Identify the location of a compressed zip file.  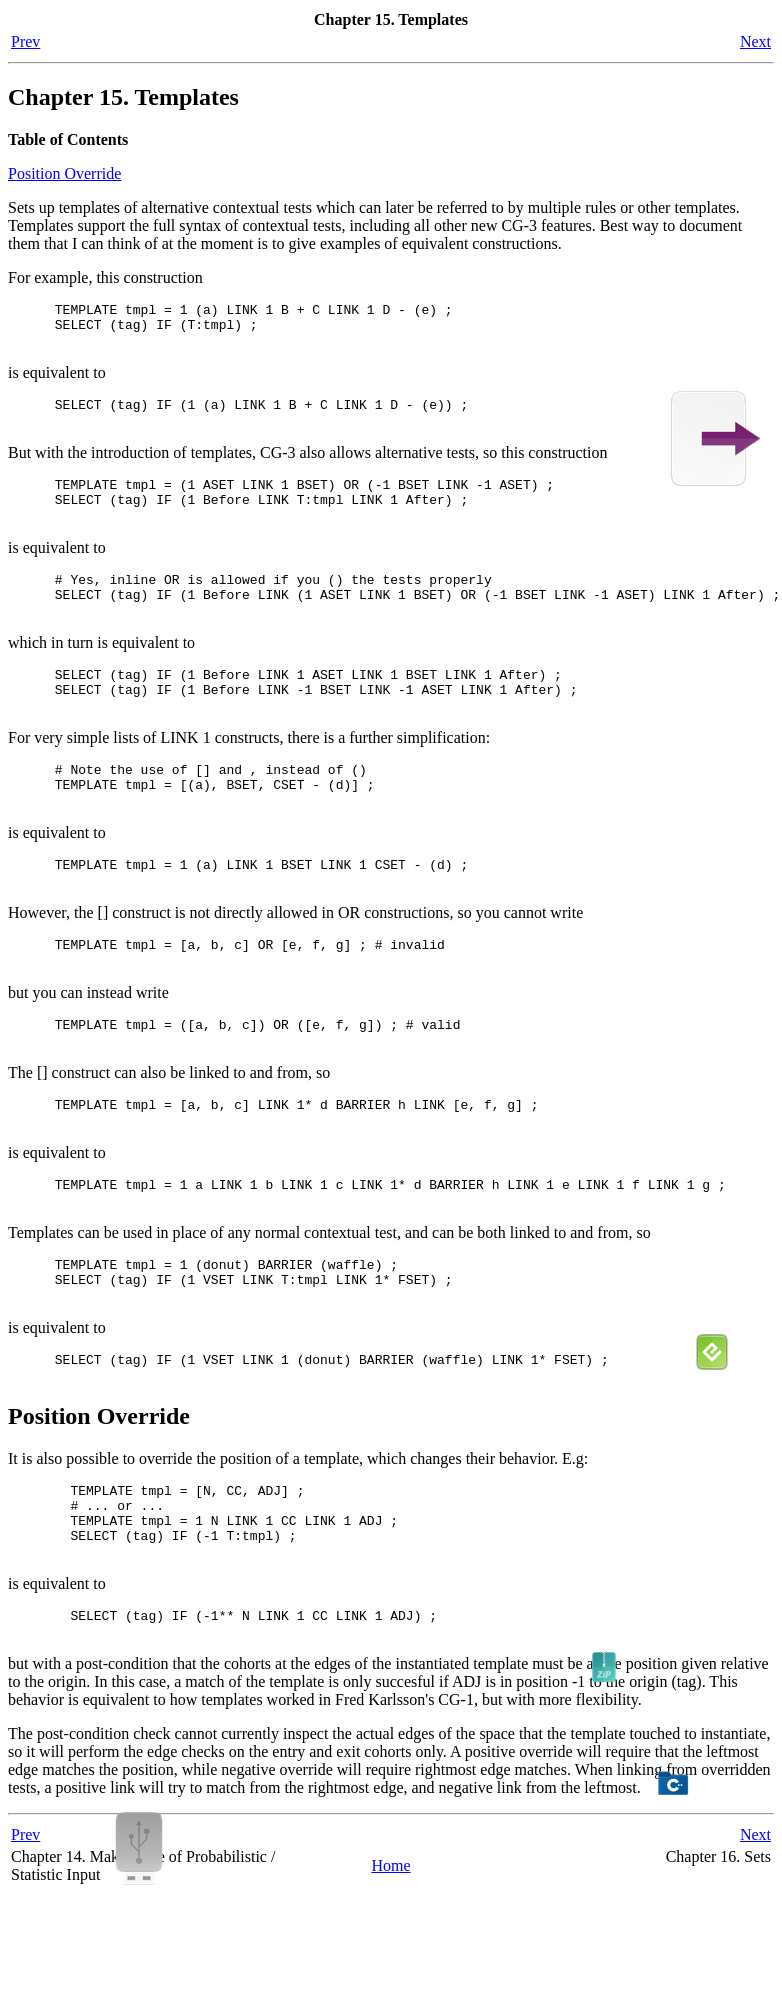
(604, 1667).